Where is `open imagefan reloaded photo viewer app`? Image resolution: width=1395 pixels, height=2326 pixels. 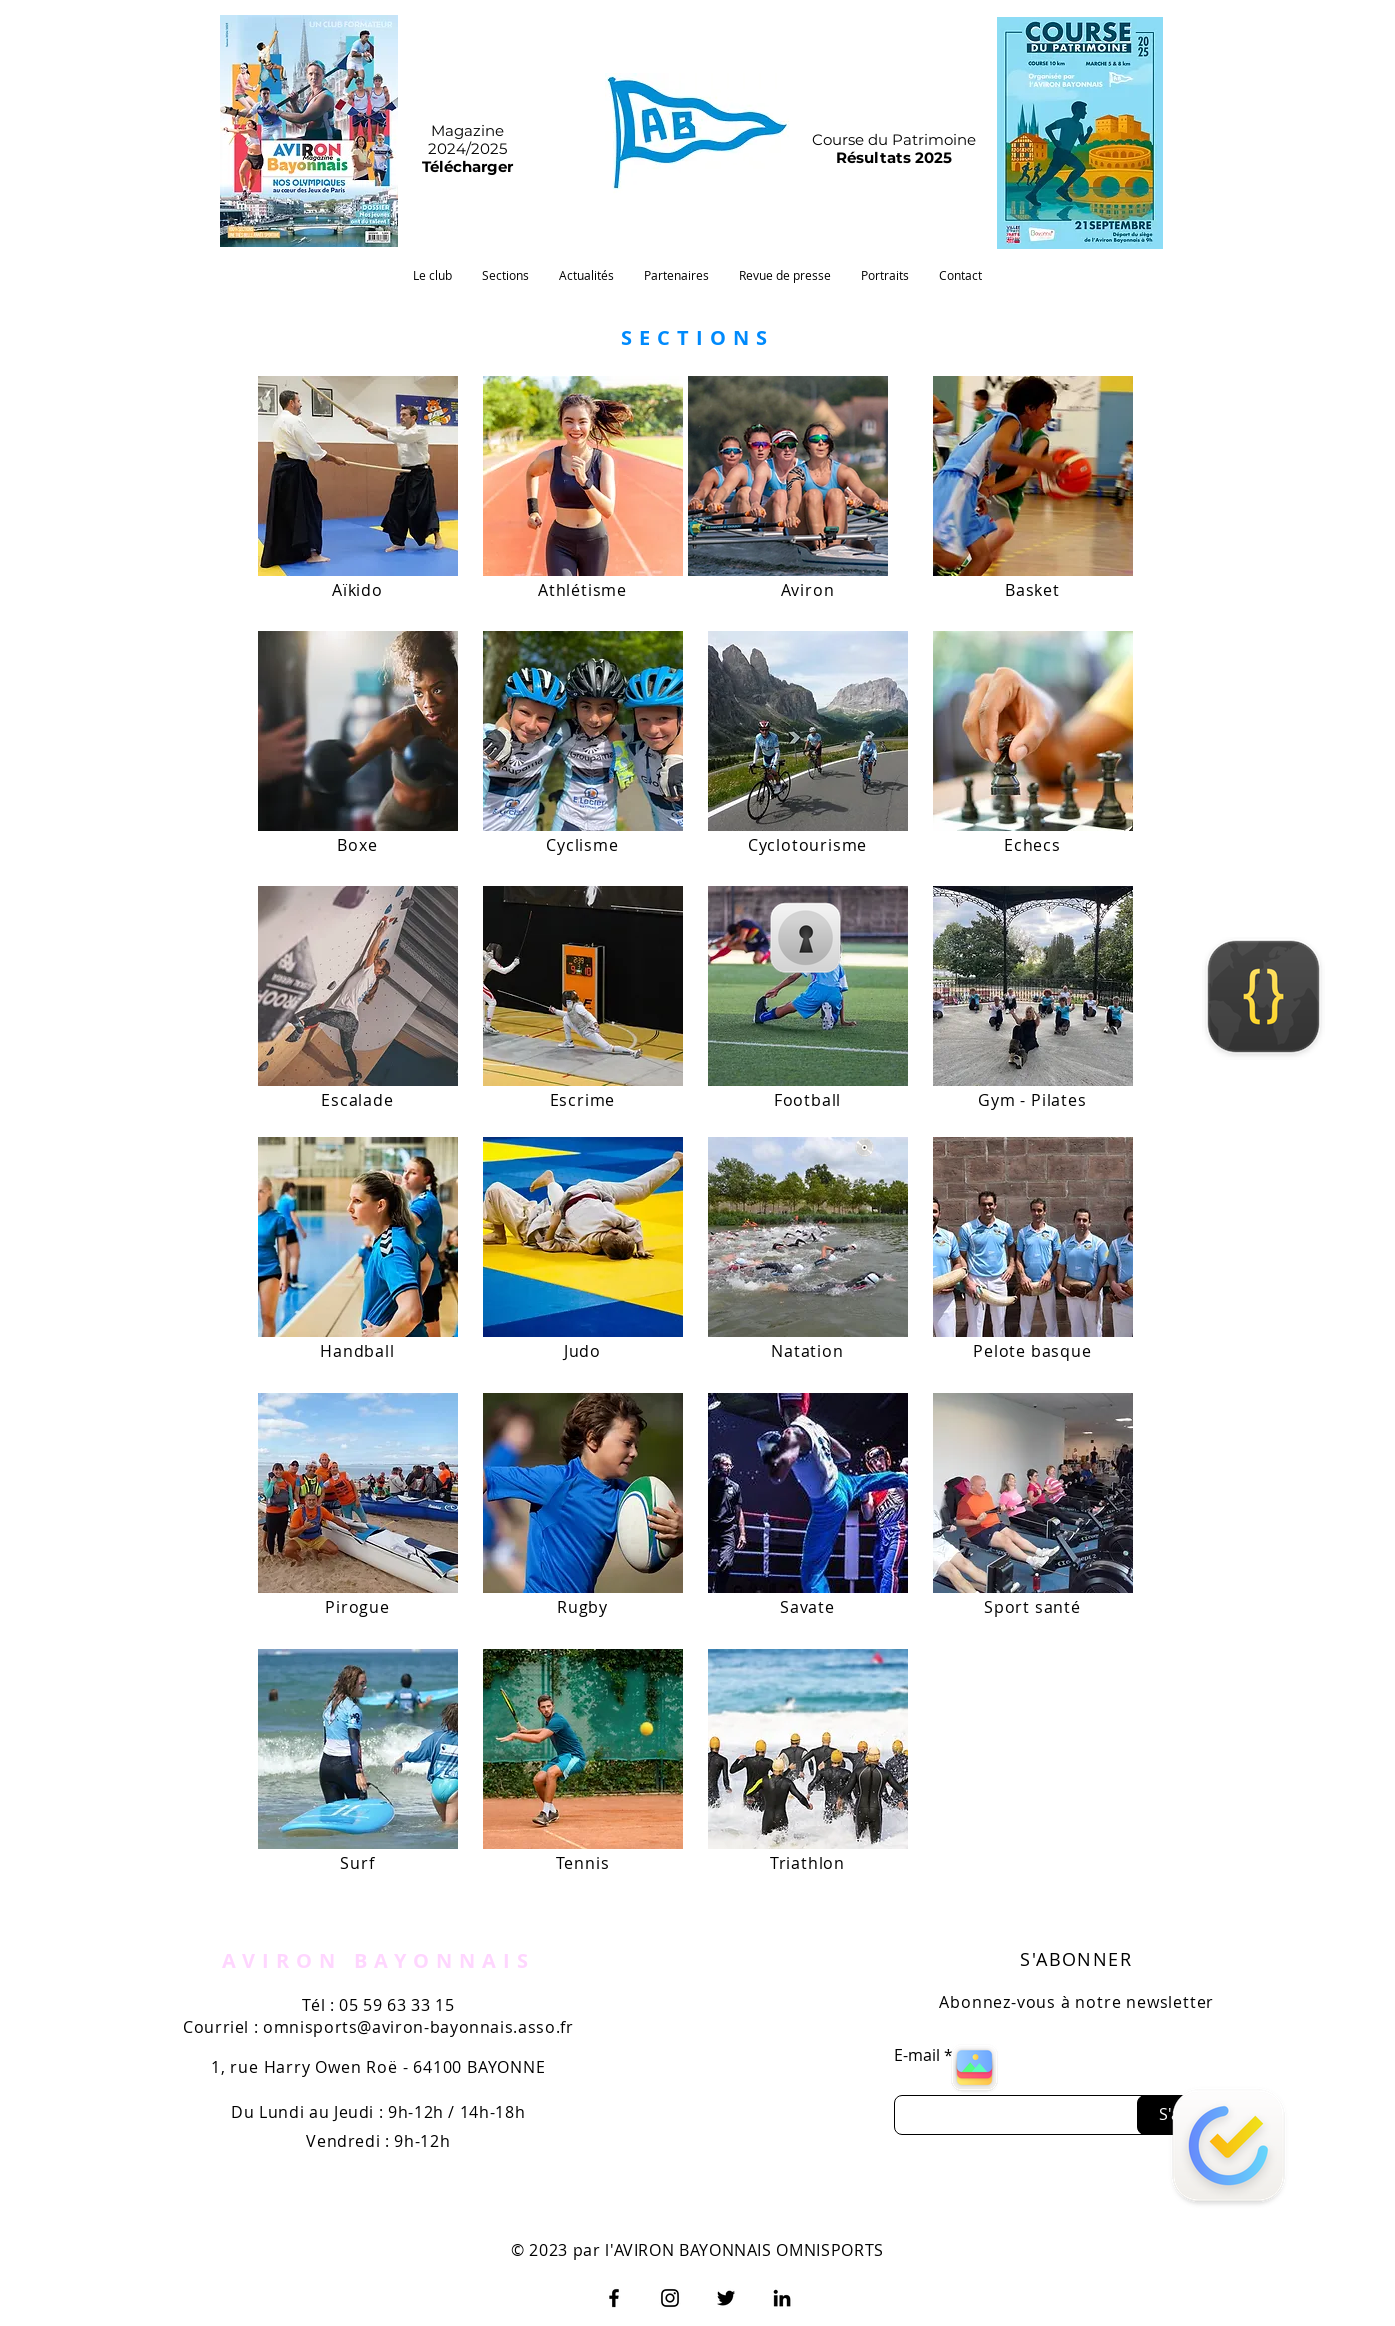 open imagefan reloaded photo viewer app is located at coordinates (974, 2067).